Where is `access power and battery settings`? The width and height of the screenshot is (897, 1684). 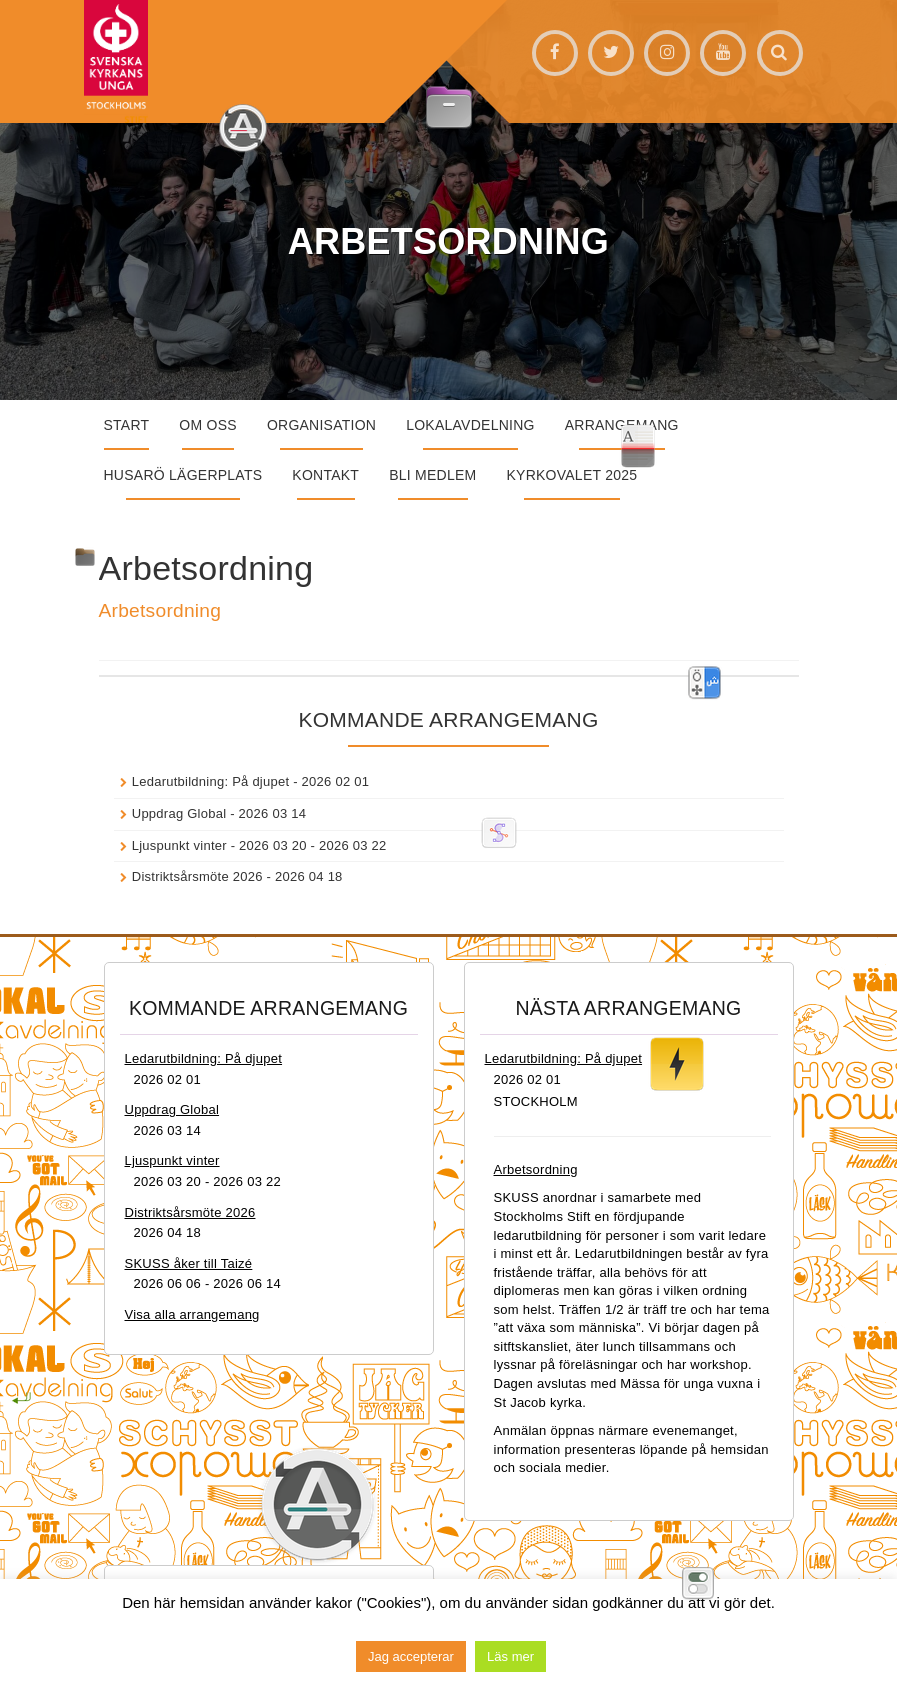 access power and battery settings is located at coordinates (677, 1064).